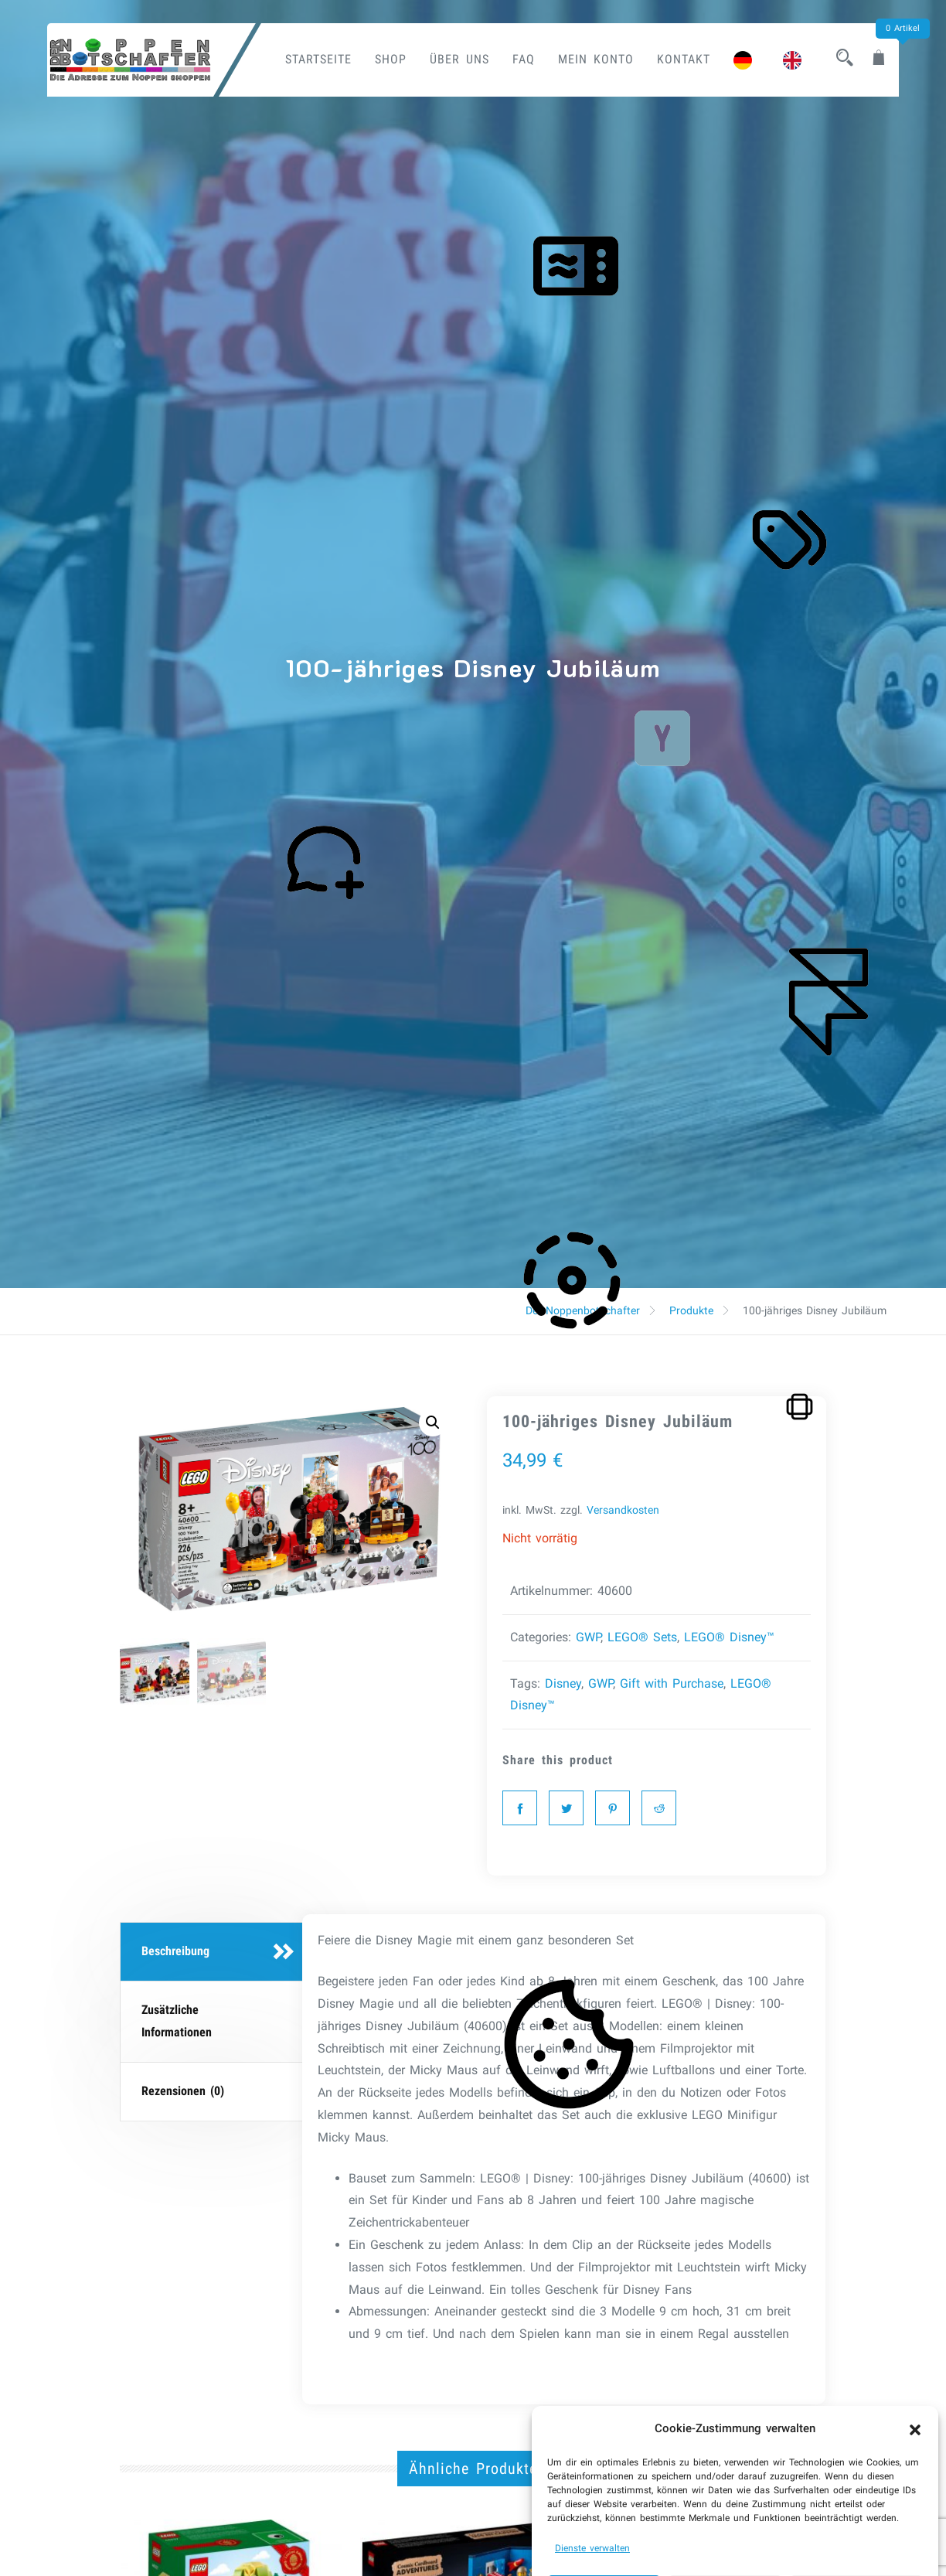  What do you see at coordinates (662, 738) in the screenshot?
I see `represents the letter Y in a grid or keyboard interface` at bounding box center [662, 738].